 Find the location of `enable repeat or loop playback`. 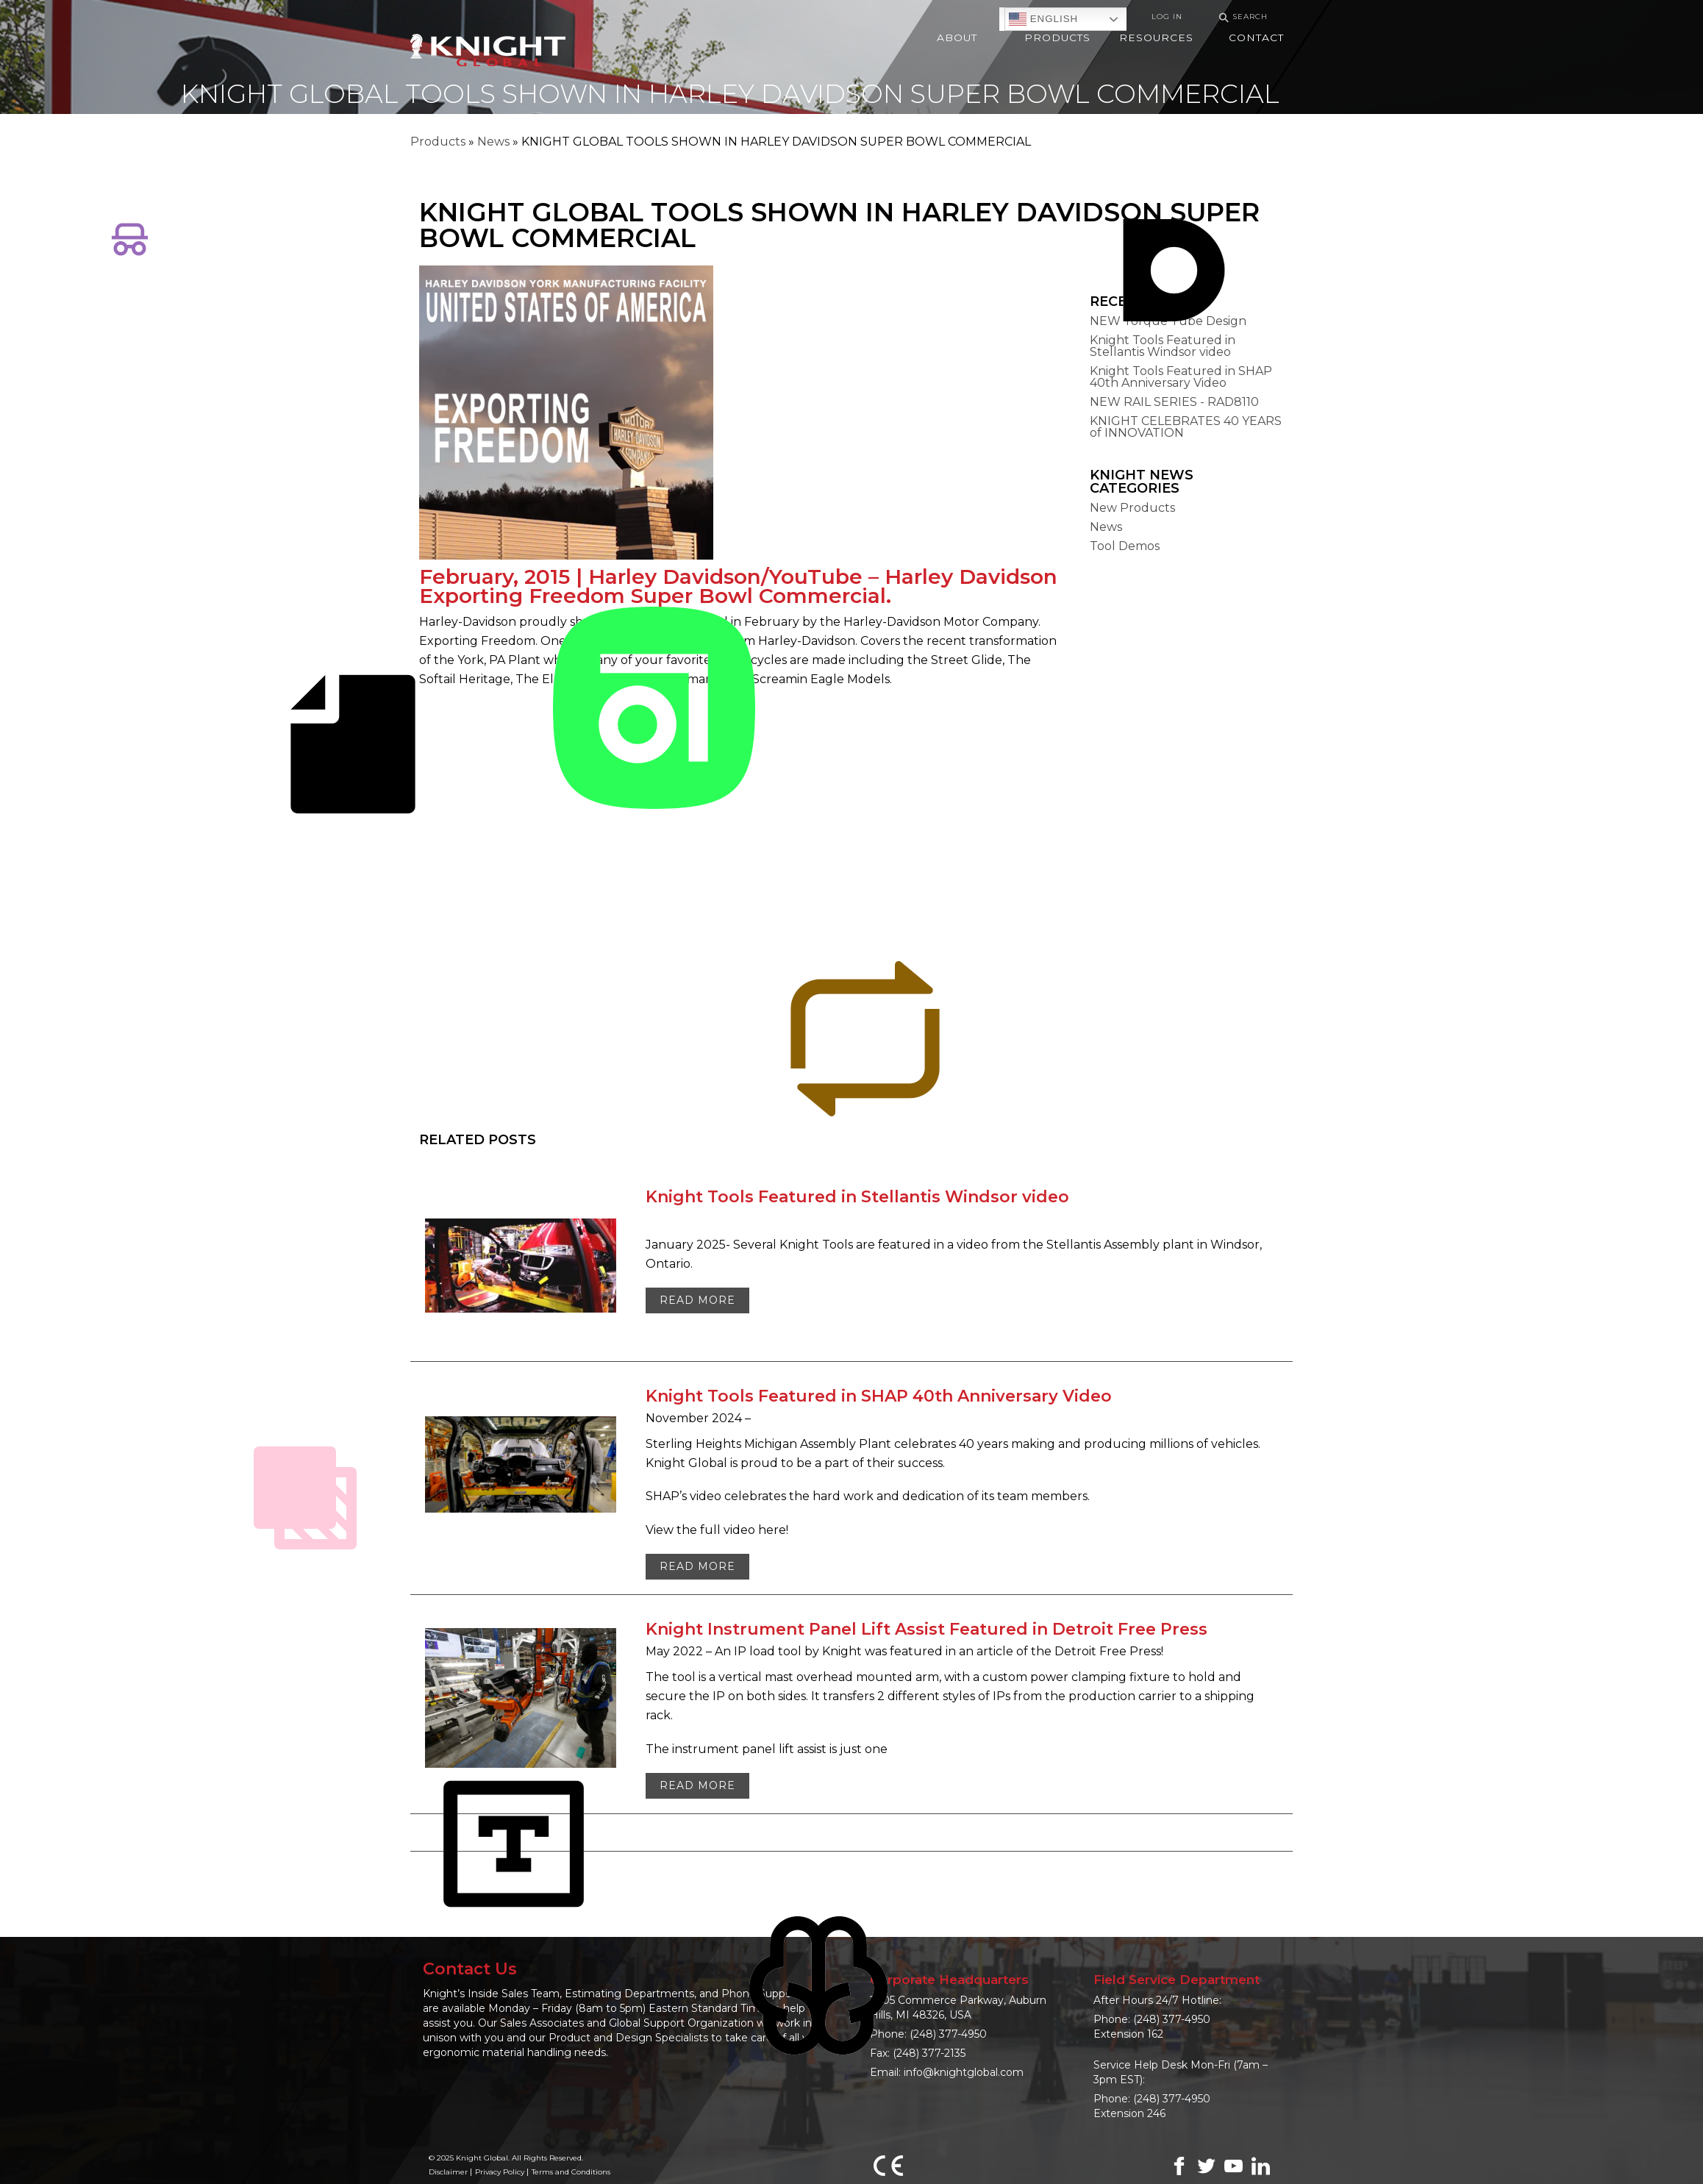

enable repeat or loop playback is located at coordinates (865, 1038).